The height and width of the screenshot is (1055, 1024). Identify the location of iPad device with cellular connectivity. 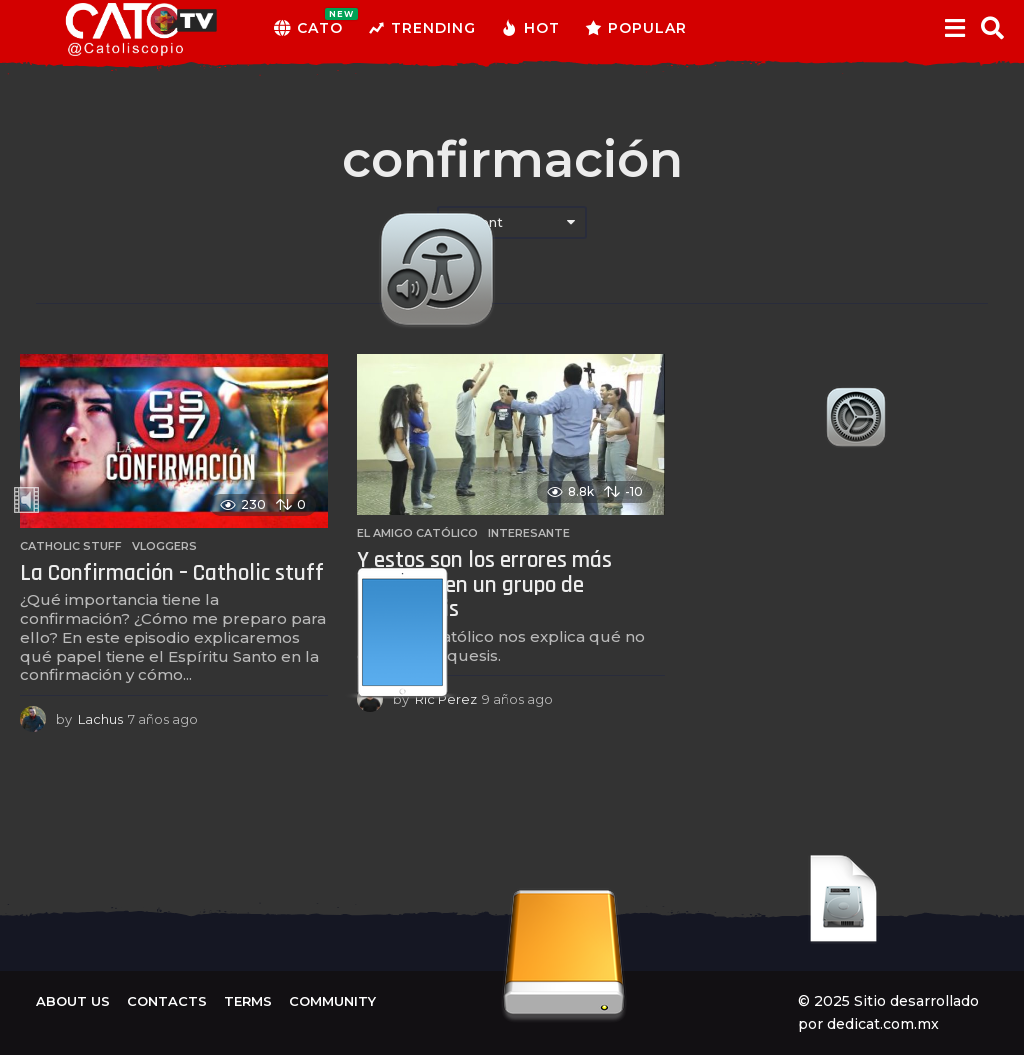
(402, 633).